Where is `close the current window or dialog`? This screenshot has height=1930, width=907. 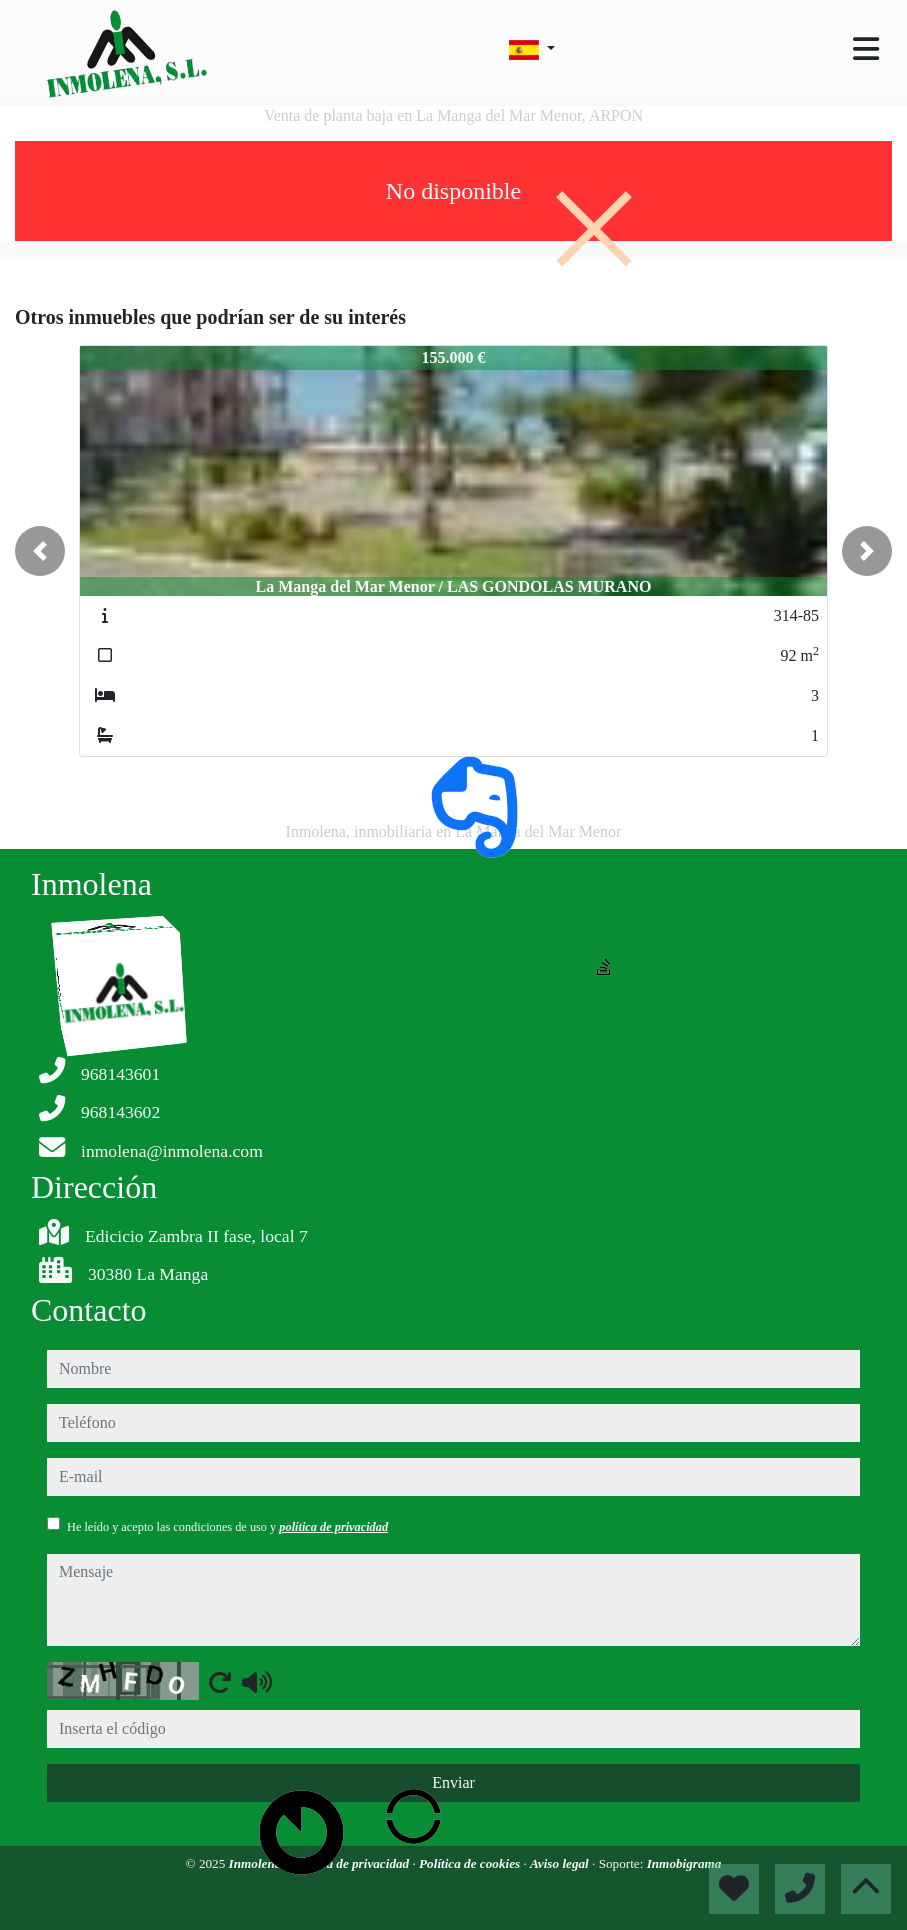 close the current window or dialog is located at coordinates (594, 229).